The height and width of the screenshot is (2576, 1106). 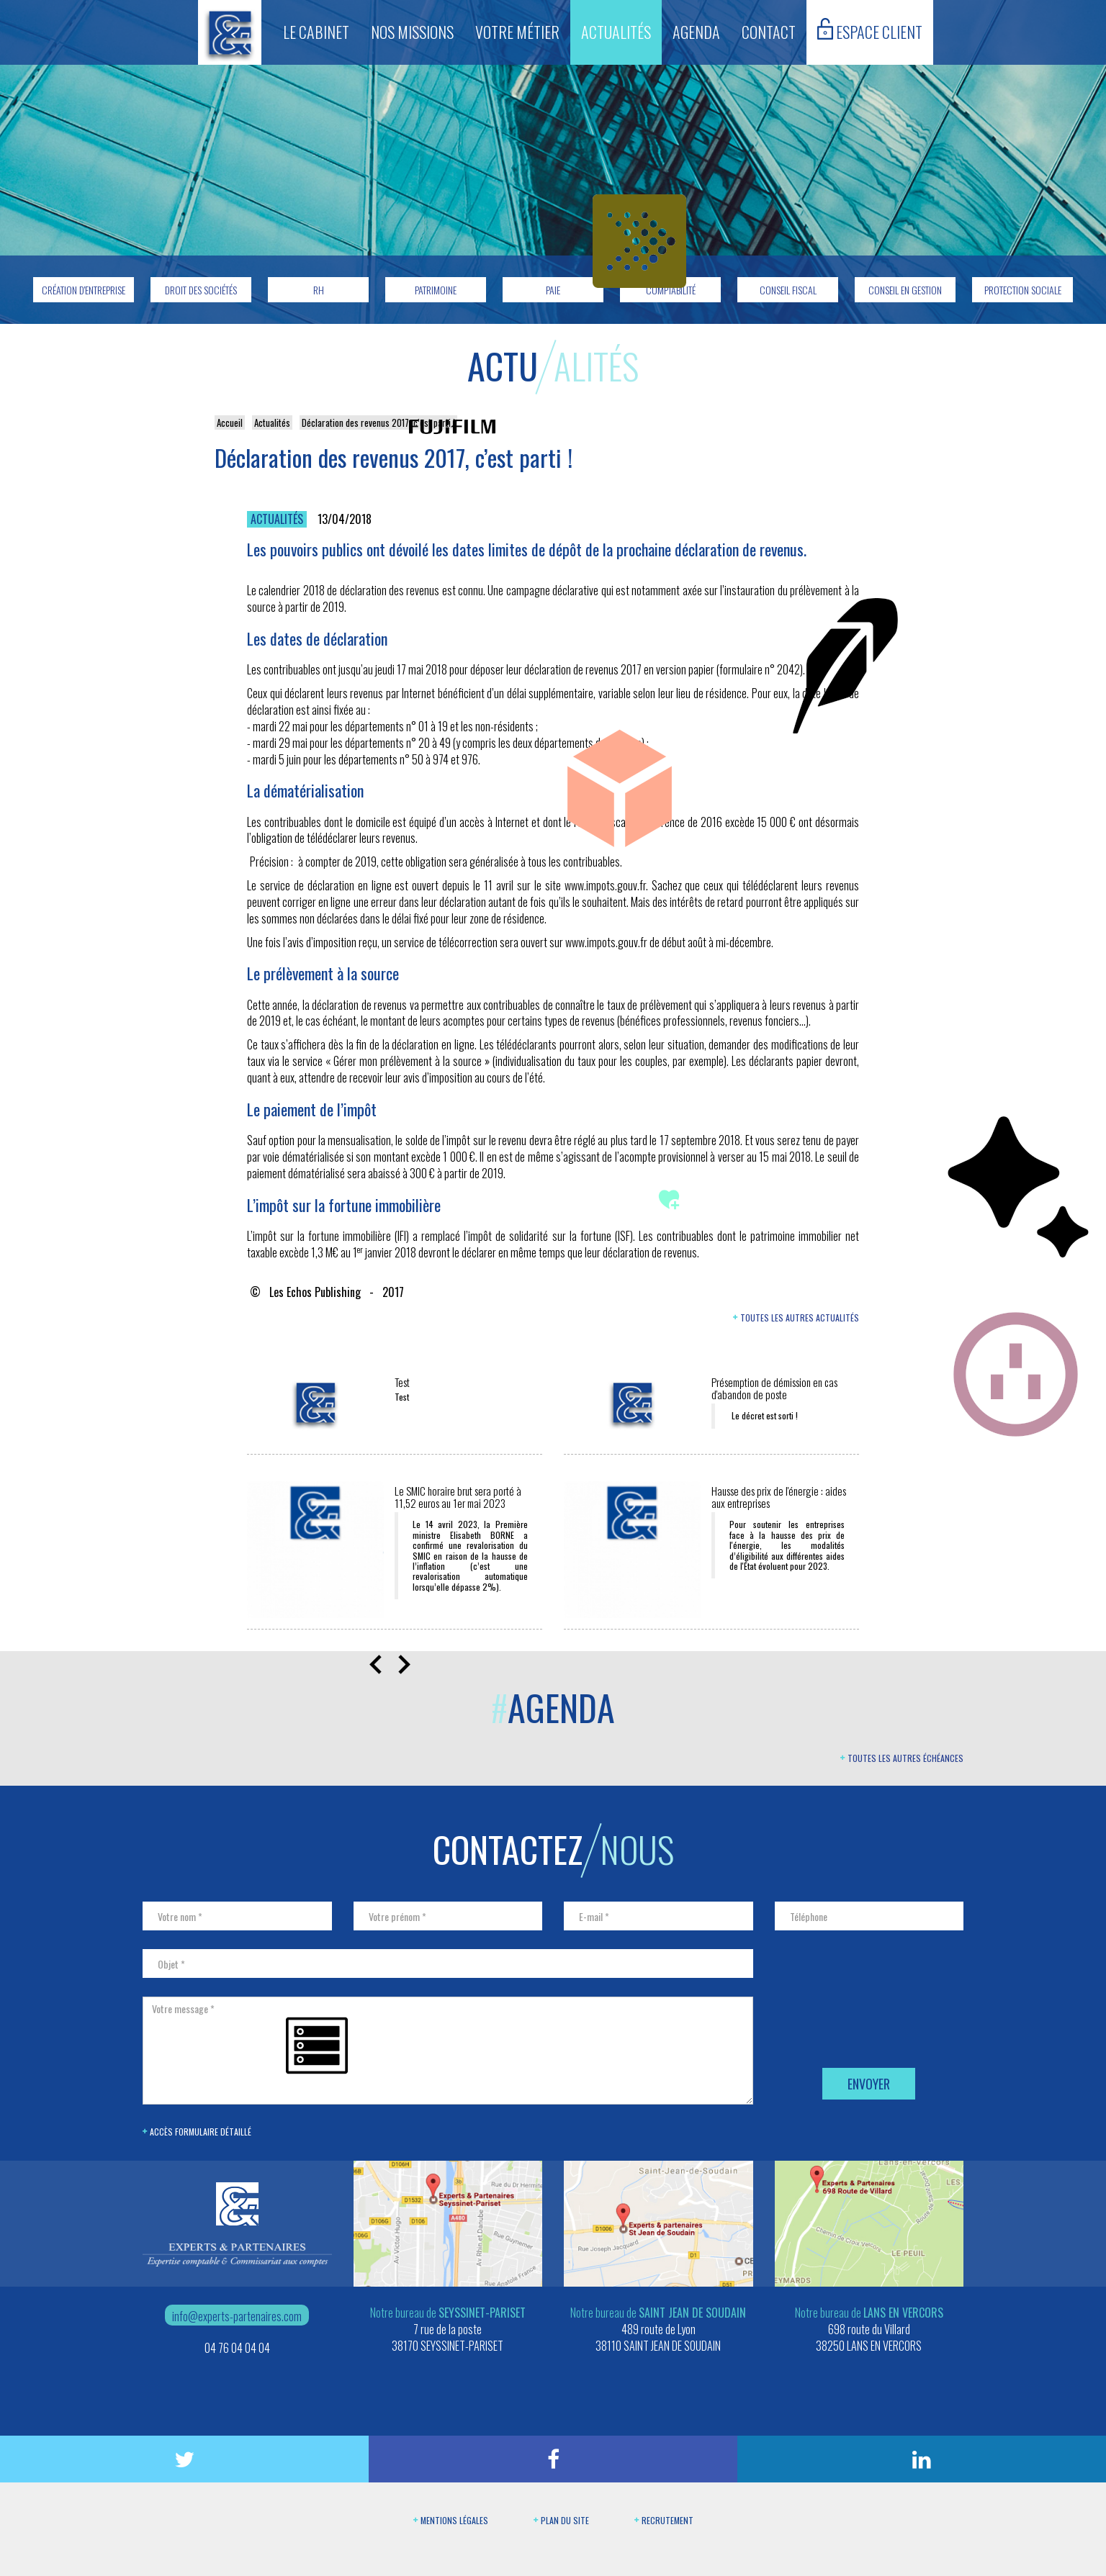 I want to click on visit Fujifilm's official website or support, so click(x=452, y=427).